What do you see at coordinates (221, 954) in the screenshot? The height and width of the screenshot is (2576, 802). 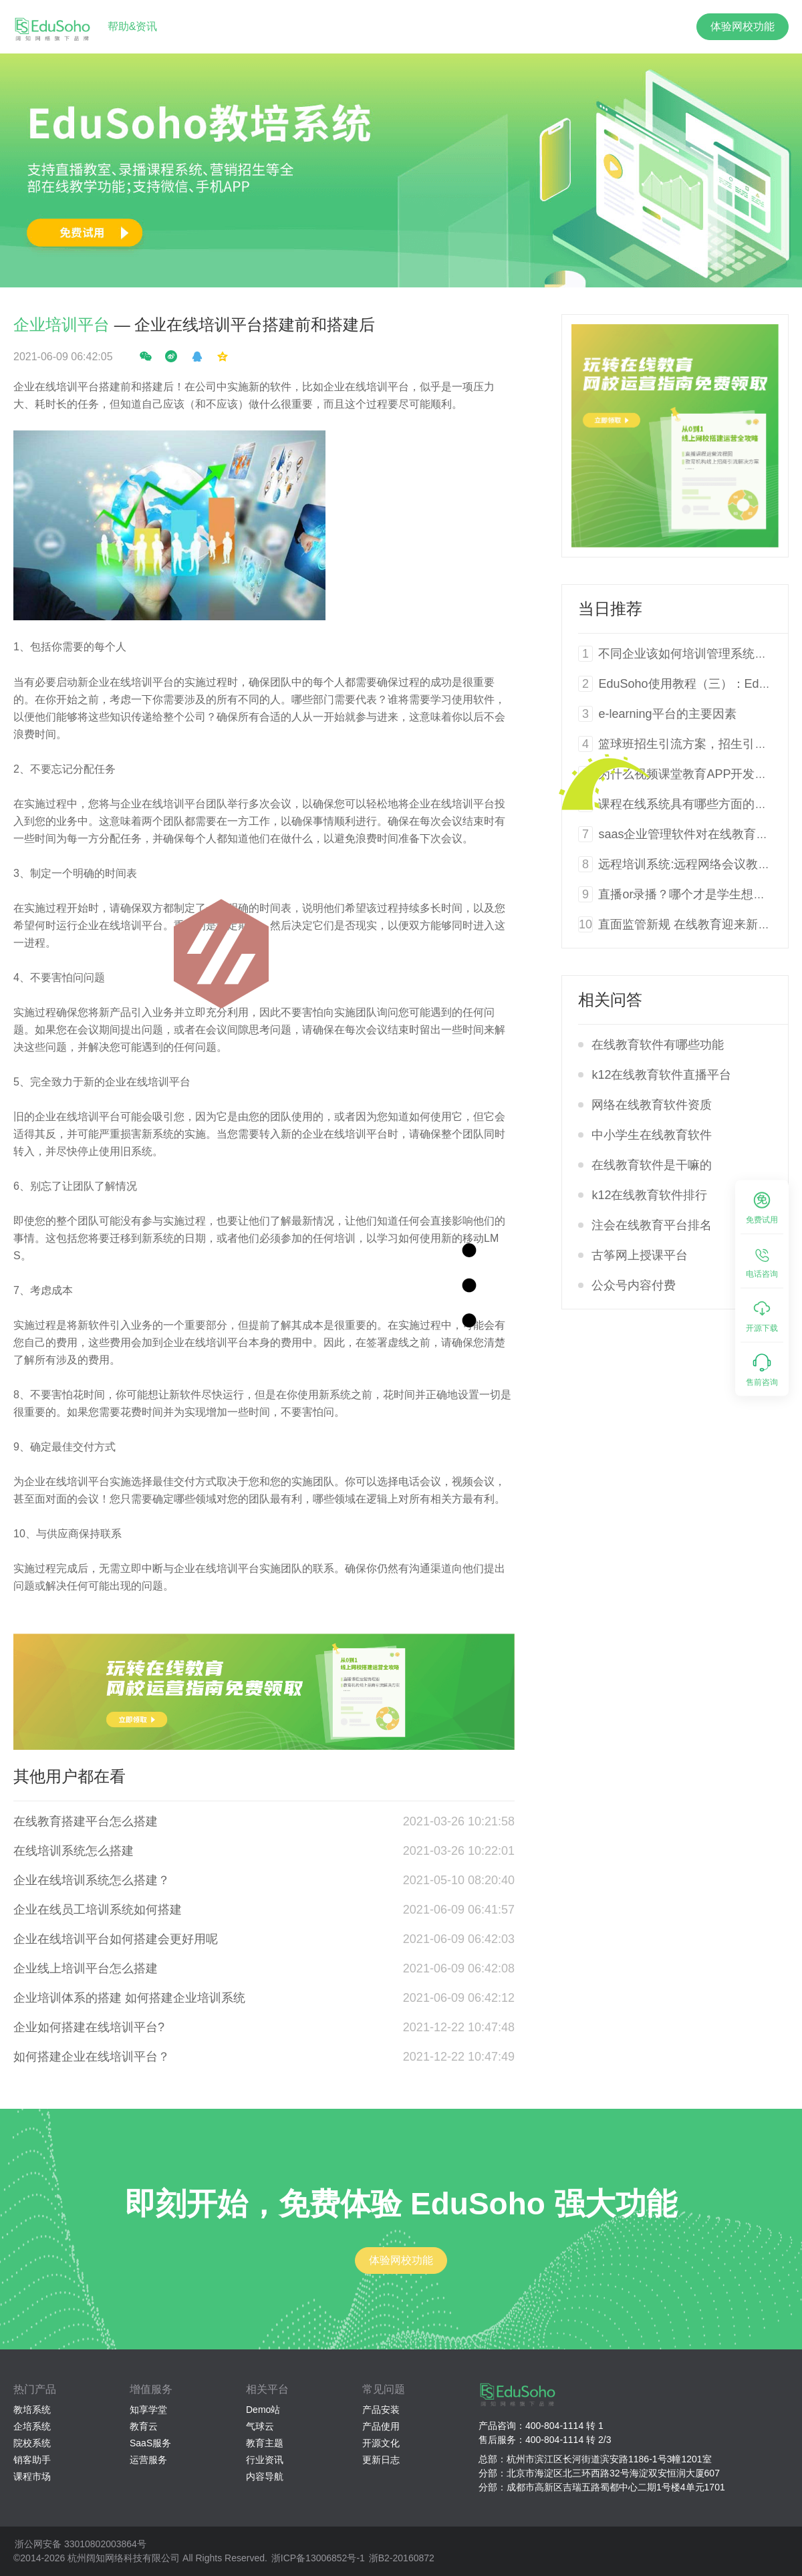 I see `voron design brand logo` at bounding box center [221, 954].